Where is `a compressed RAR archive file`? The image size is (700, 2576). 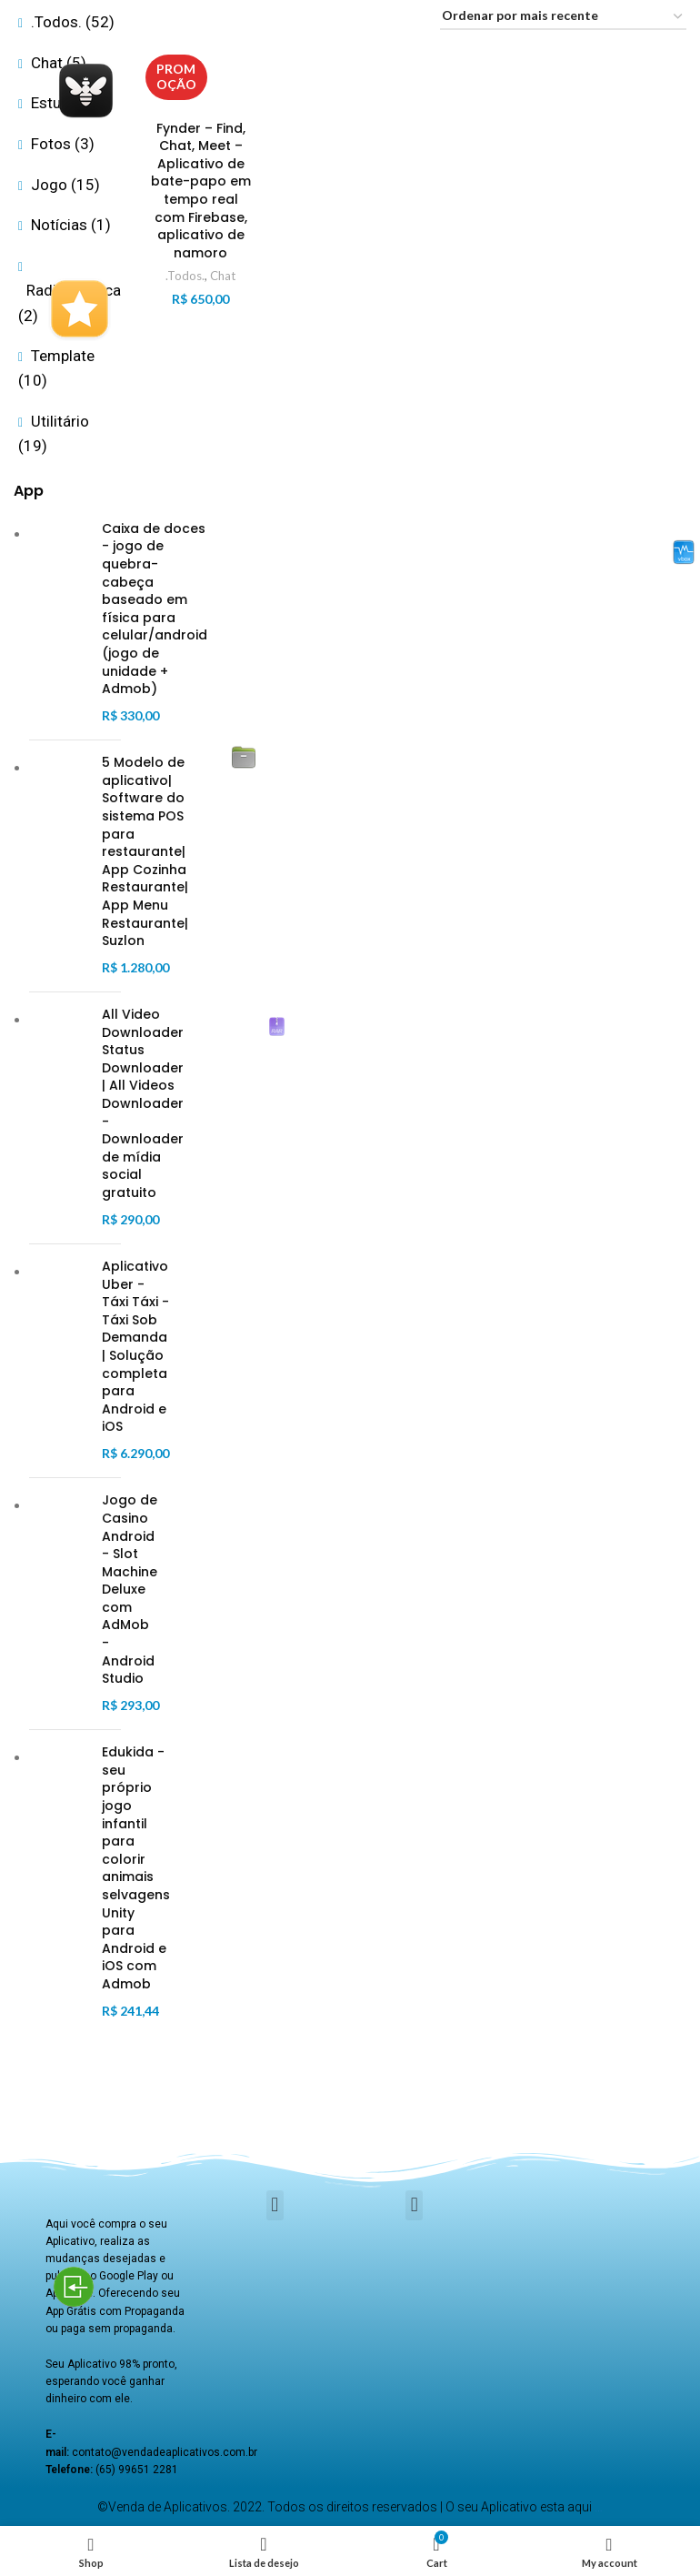
a compressed RAR archive file is located at coordinates (276, 1026).